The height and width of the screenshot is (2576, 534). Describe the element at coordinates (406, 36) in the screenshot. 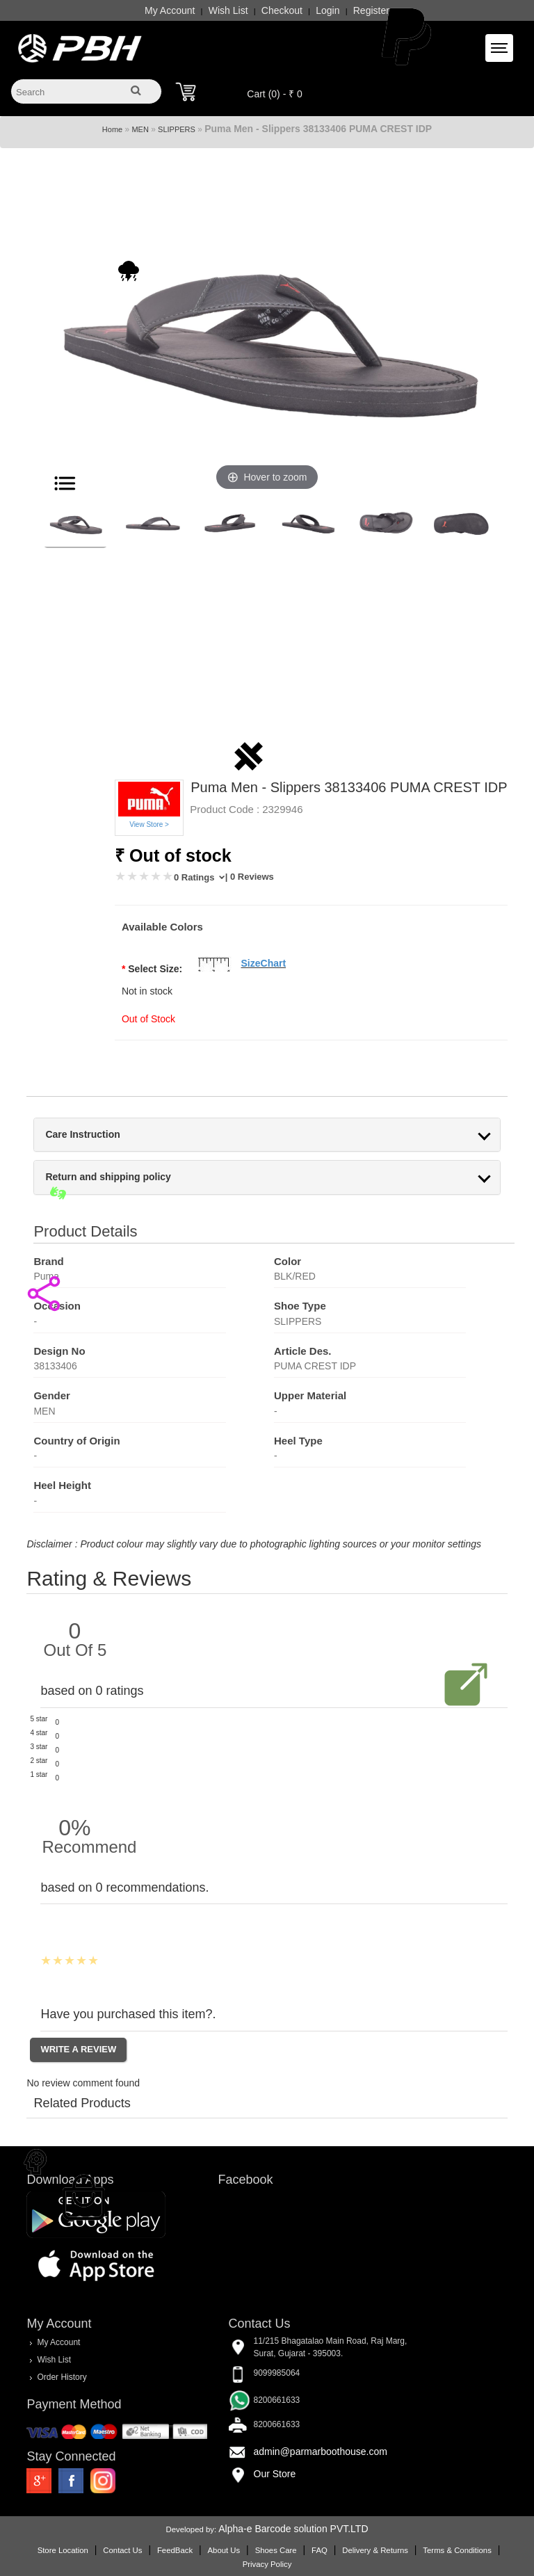

I see `pay with PayPal` at that location.